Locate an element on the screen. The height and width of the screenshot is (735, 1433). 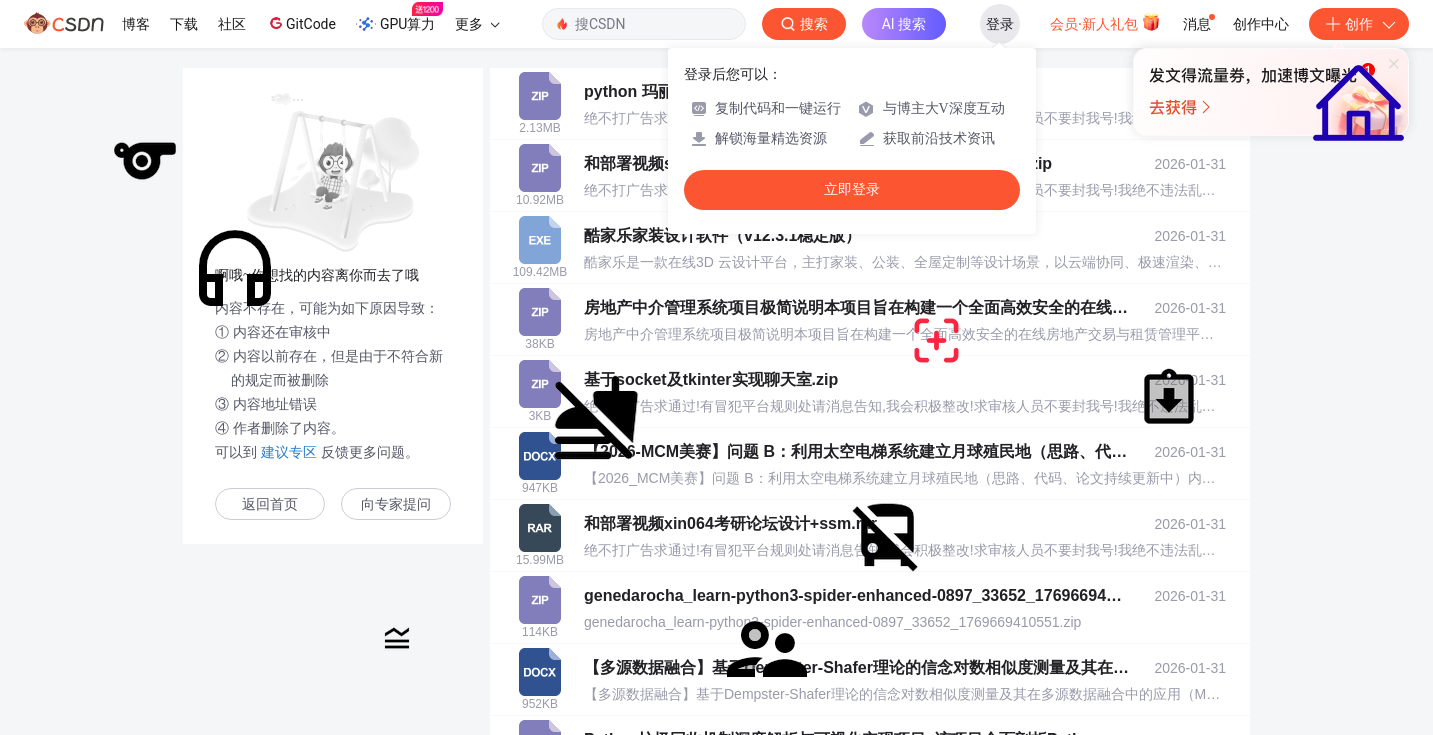
indicates food or eating is not allowed is located at coordinates (596, 417).